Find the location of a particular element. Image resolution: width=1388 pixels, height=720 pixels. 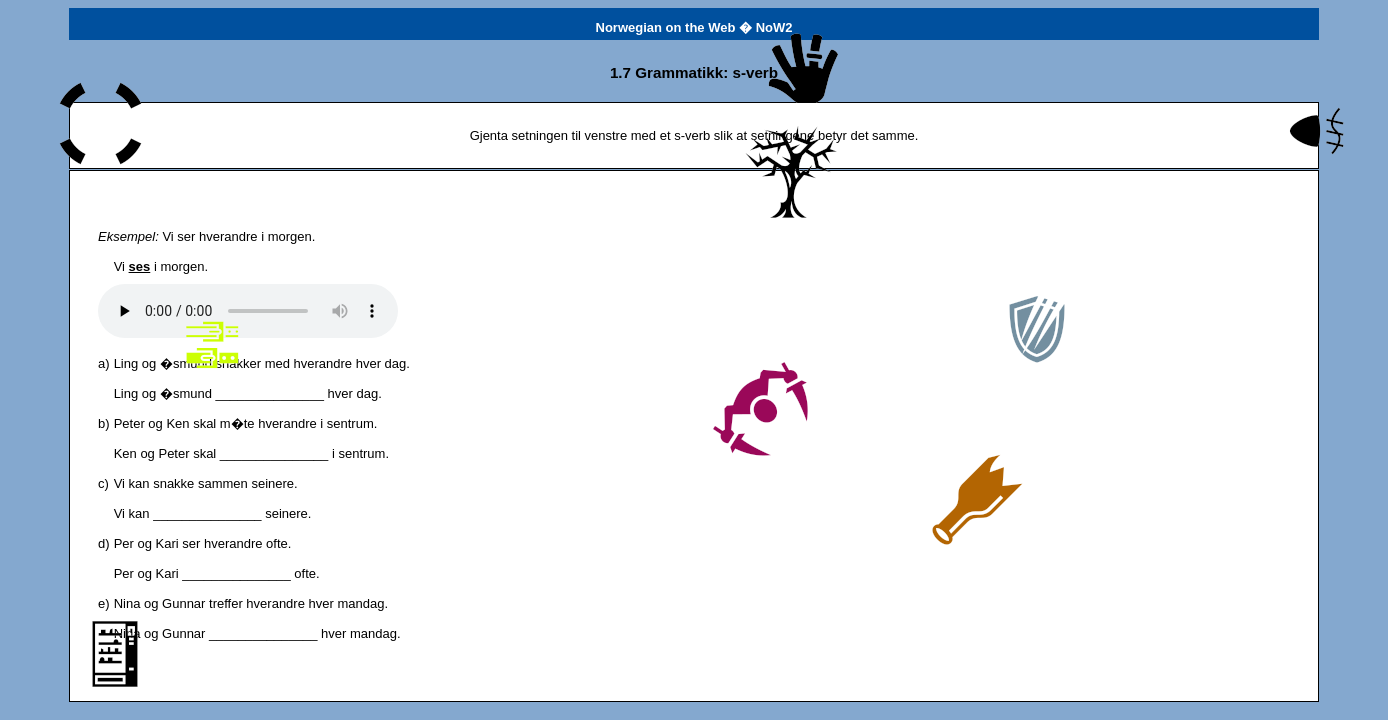

dead or withered tree element in a game interface is located at coordinates (791, 172).